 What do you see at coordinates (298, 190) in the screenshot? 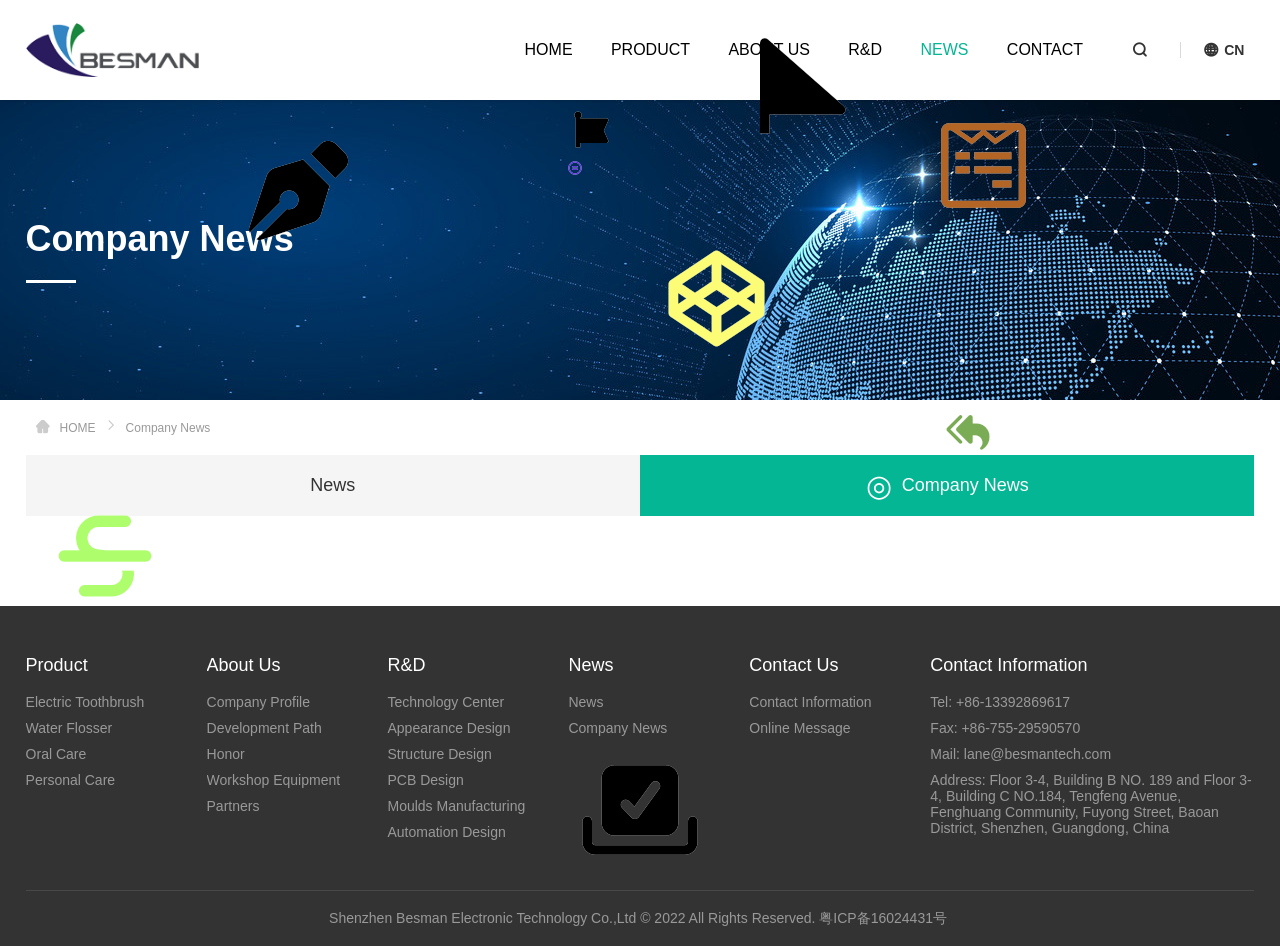
I see `access writing or editing tools` at bounding box center [298, 190].